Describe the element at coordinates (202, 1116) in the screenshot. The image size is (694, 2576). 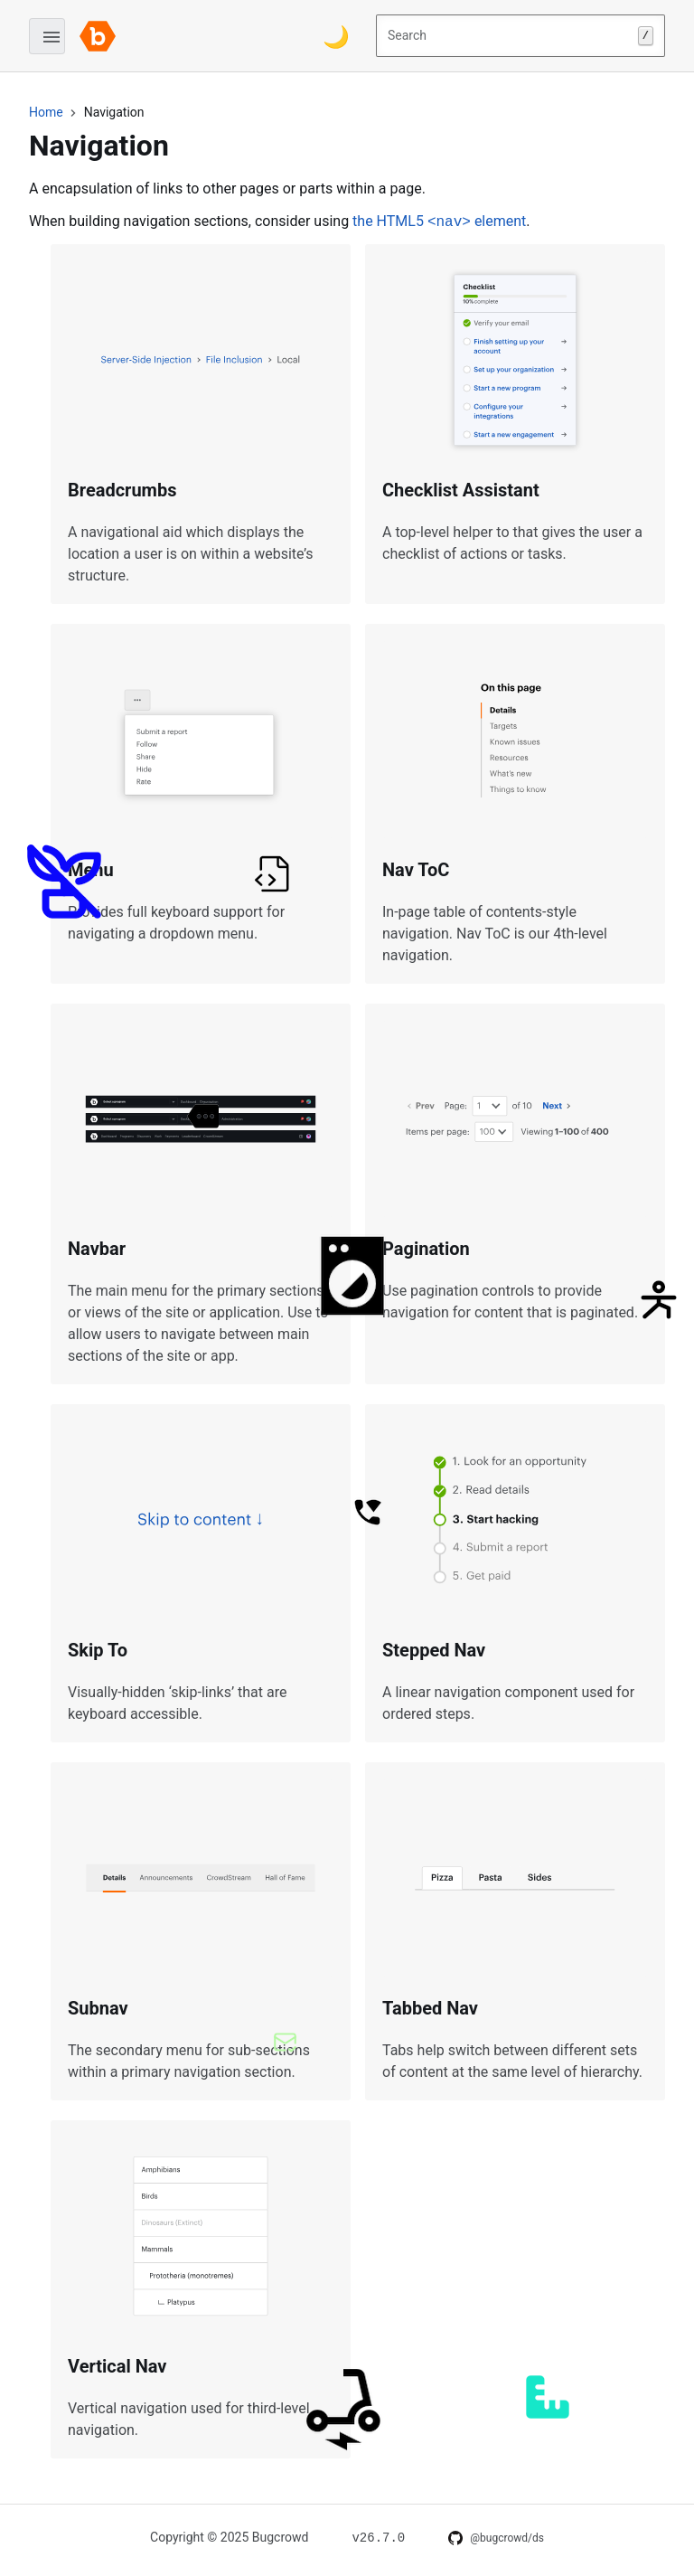
I see `view more notifications` at that location.